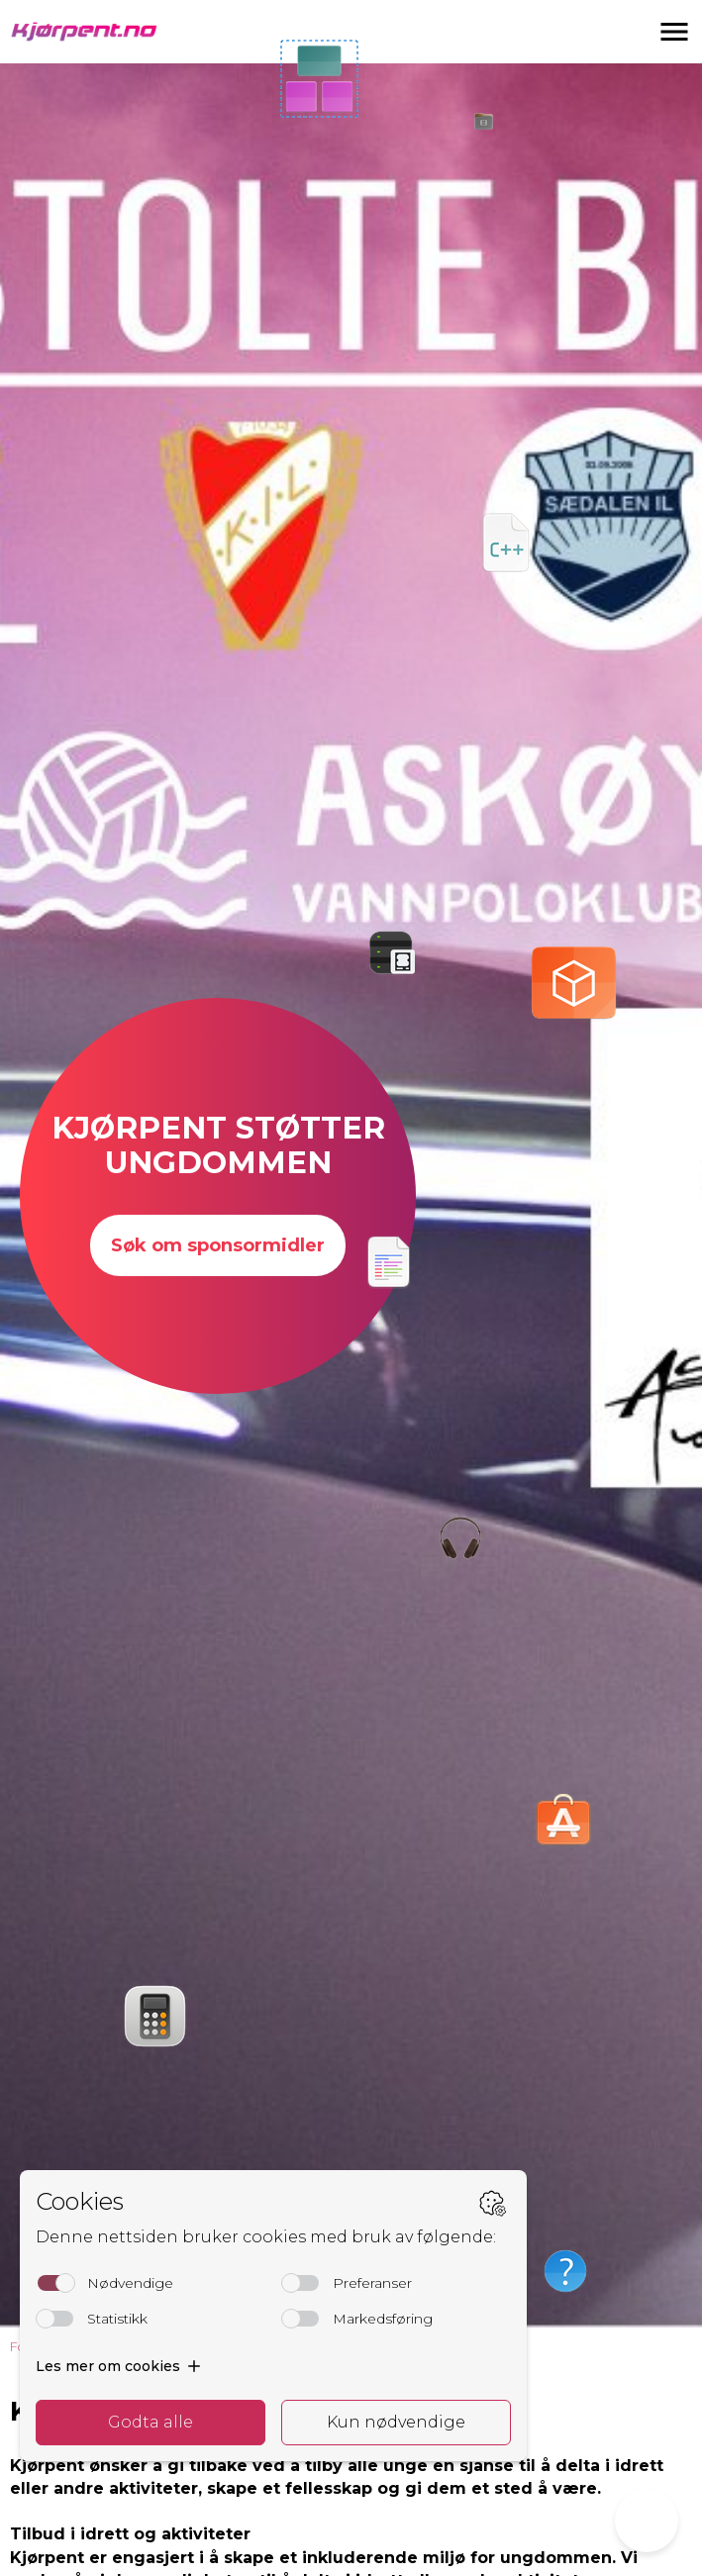 The height and width of the screenshot is (2576, 702). I want to click on 3D model file in STL ASCII format, so click(573, 979).